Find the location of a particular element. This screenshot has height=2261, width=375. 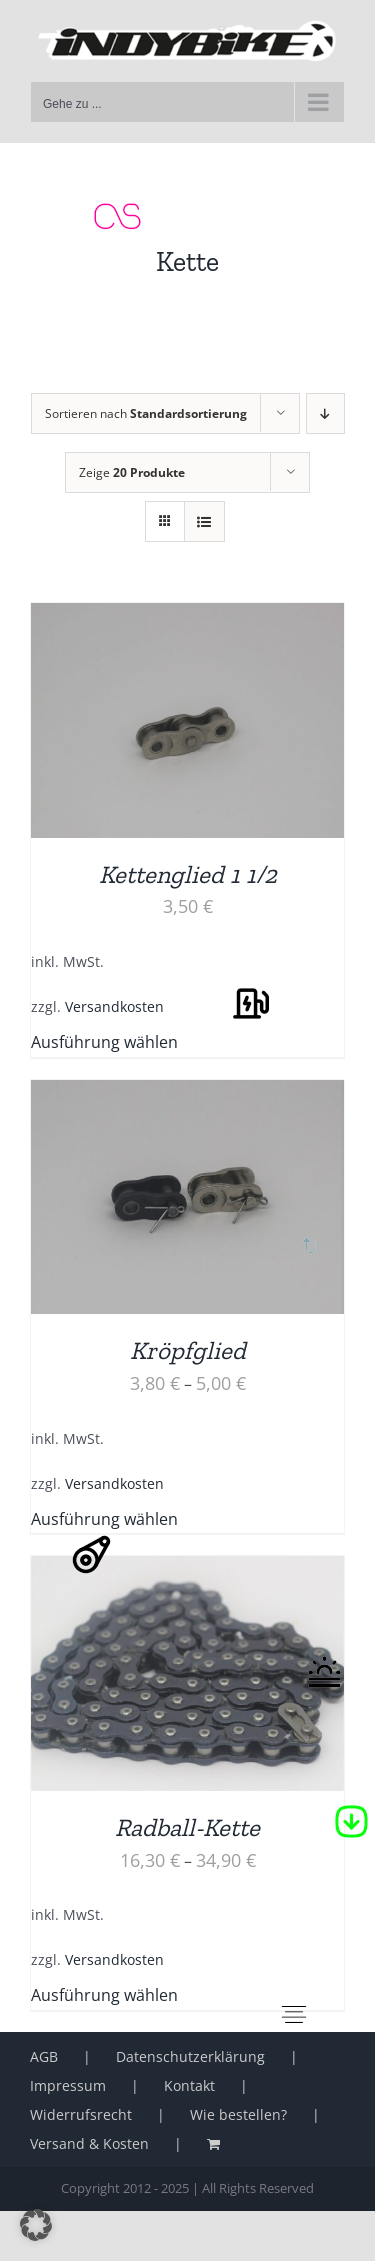

find nearby EV charging stations is located at coordinates (249, 1003).